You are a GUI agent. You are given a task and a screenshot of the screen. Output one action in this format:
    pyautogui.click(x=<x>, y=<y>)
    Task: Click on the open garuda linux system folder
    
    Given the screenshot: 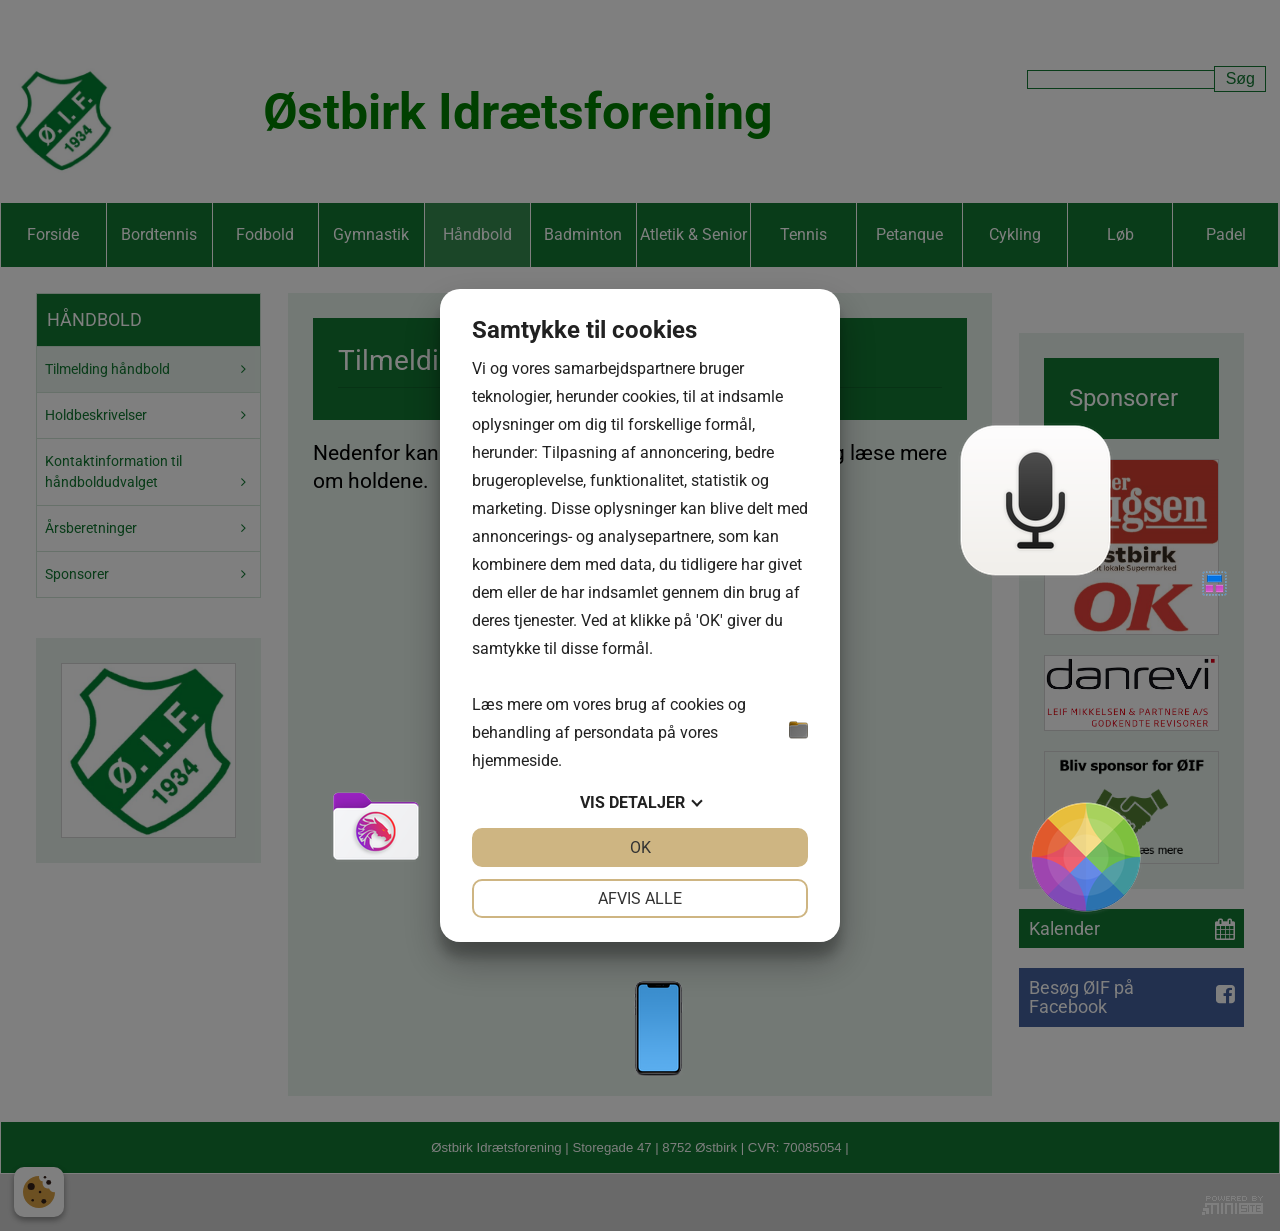 What is the action you would take?
    pyautogui.click(x=375, y=828)
    